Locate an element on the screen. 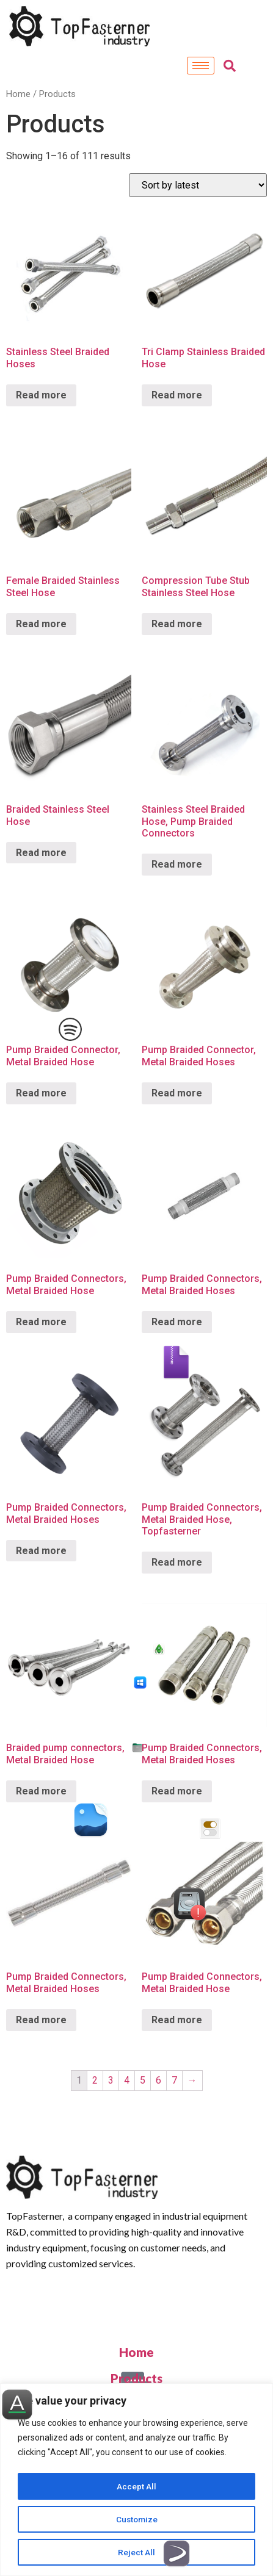  open spotify is located at coordinates (70, 1029).